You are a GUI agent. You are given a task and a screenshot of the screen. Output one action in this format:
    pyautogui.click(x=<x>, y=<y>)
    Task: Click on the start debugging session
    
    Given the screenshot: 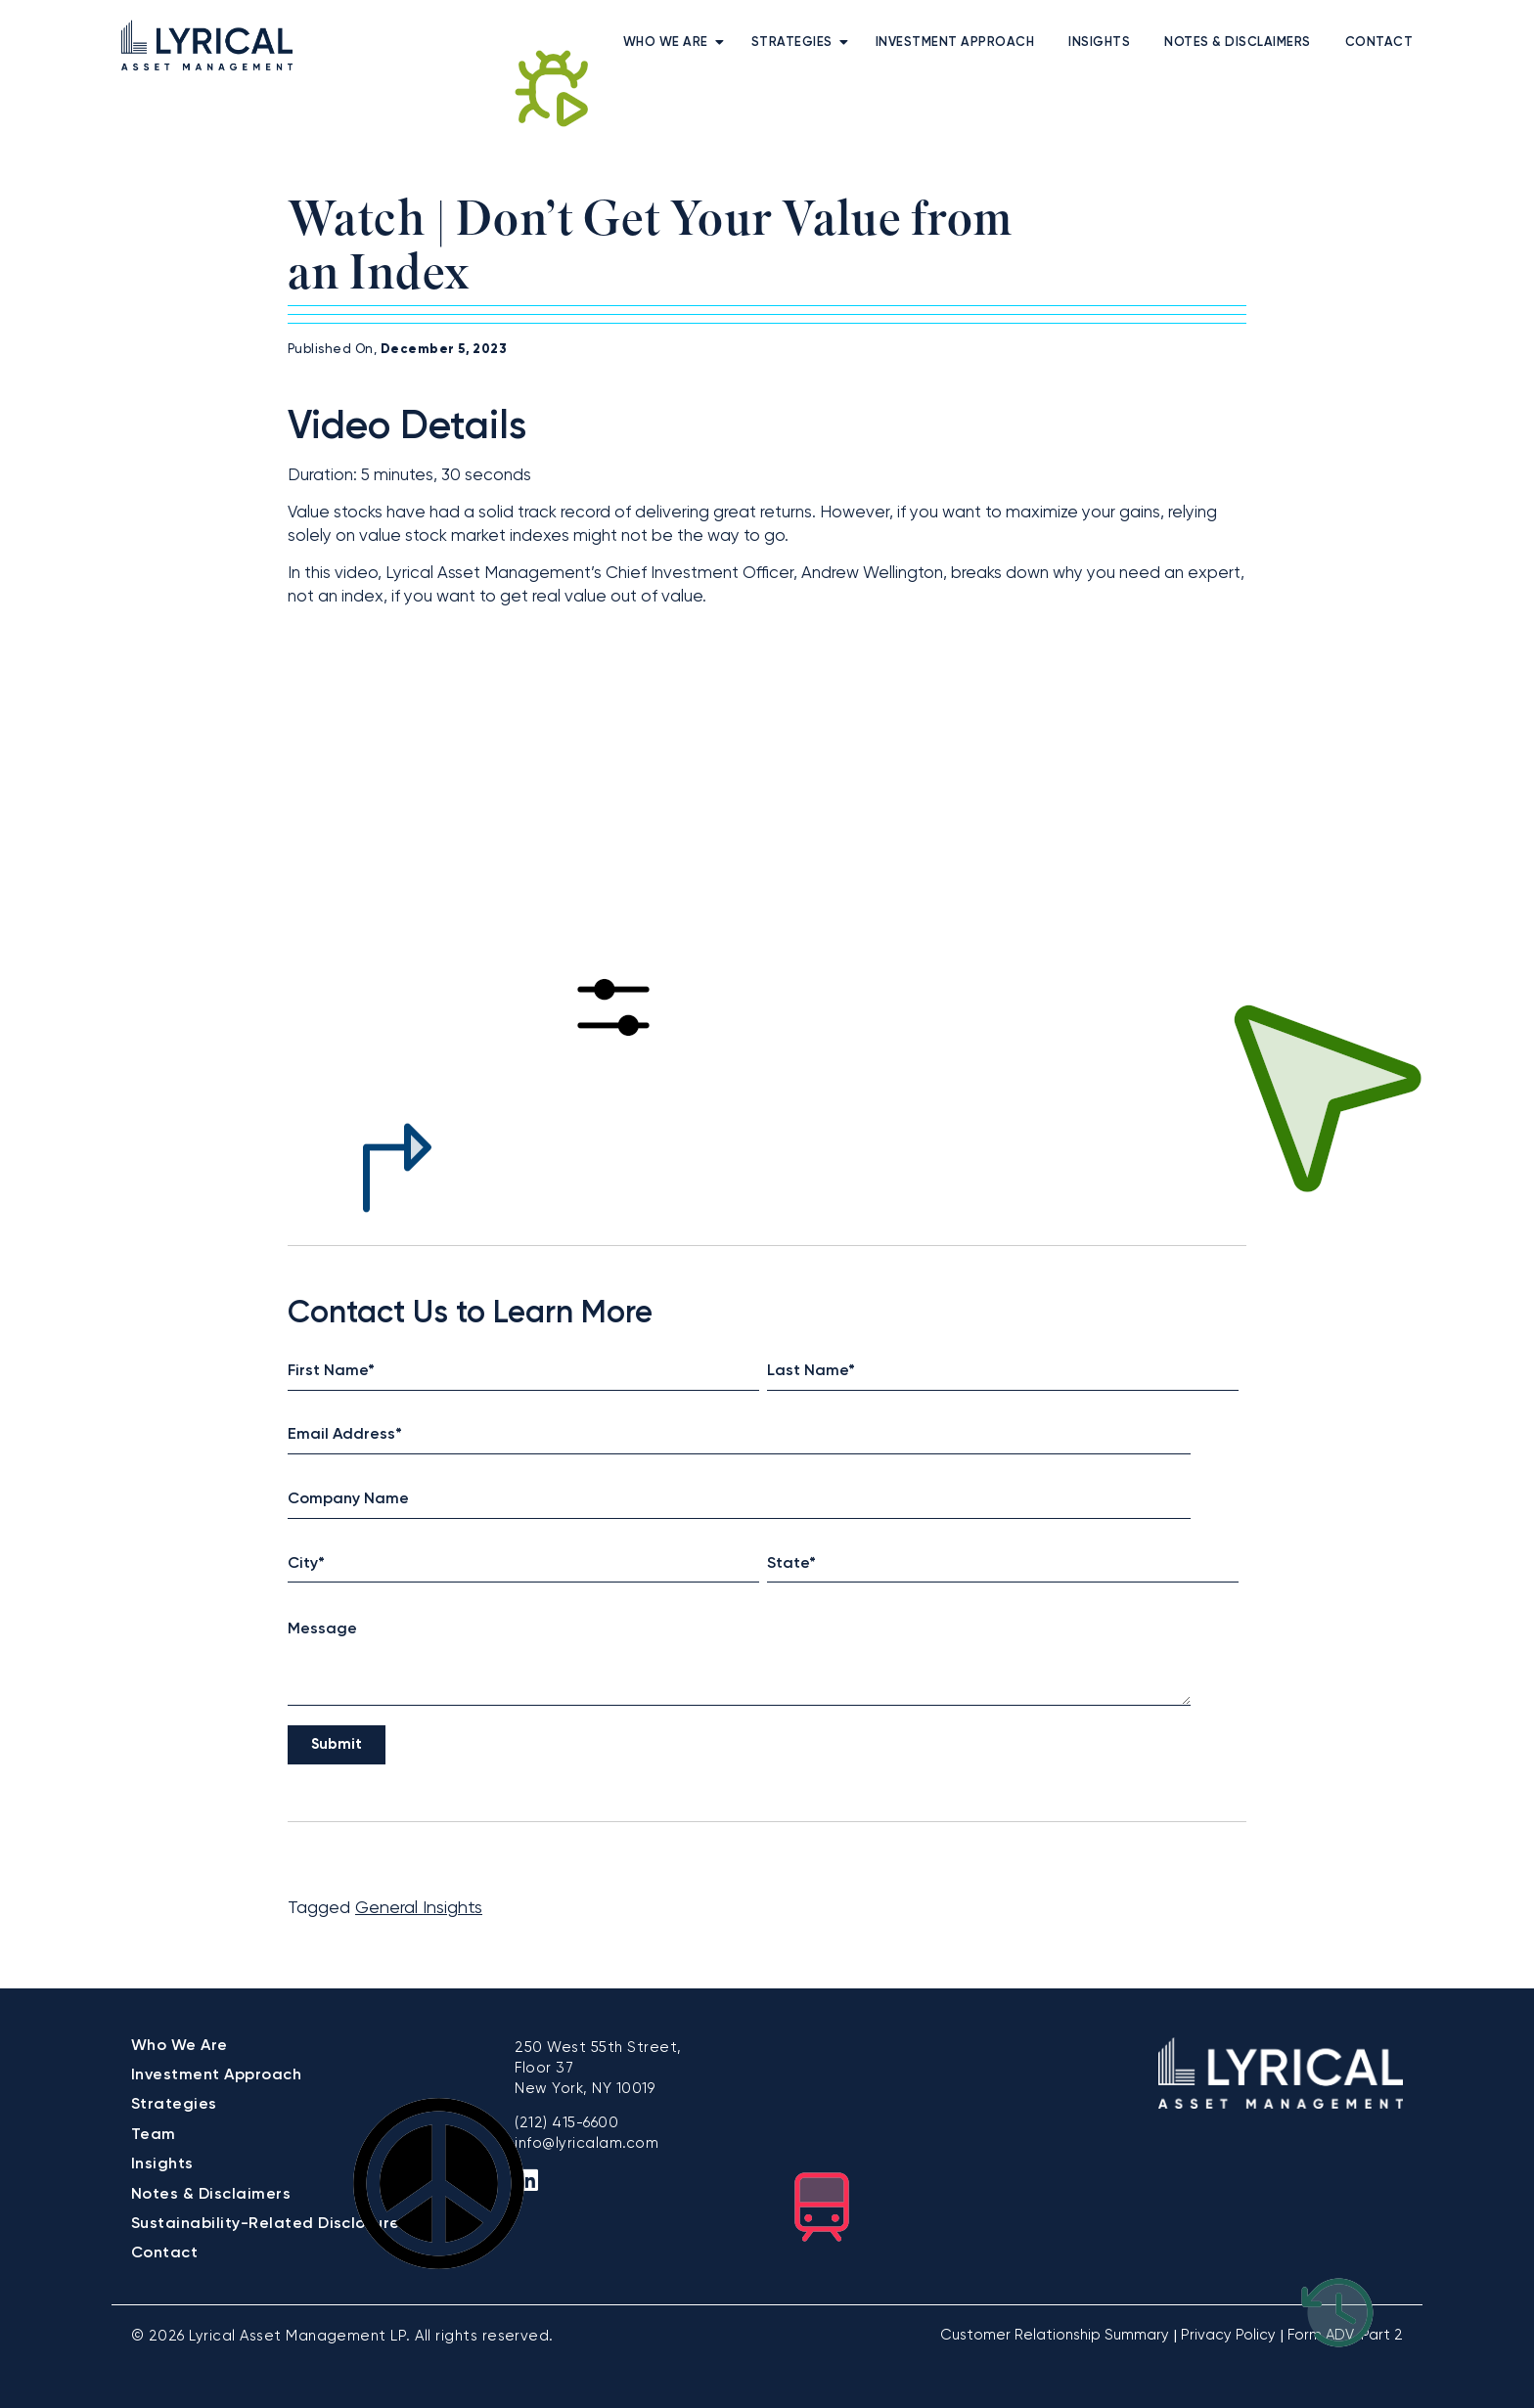 What is the action you would take?
    pyautogui.click(x=553, y=88)
    